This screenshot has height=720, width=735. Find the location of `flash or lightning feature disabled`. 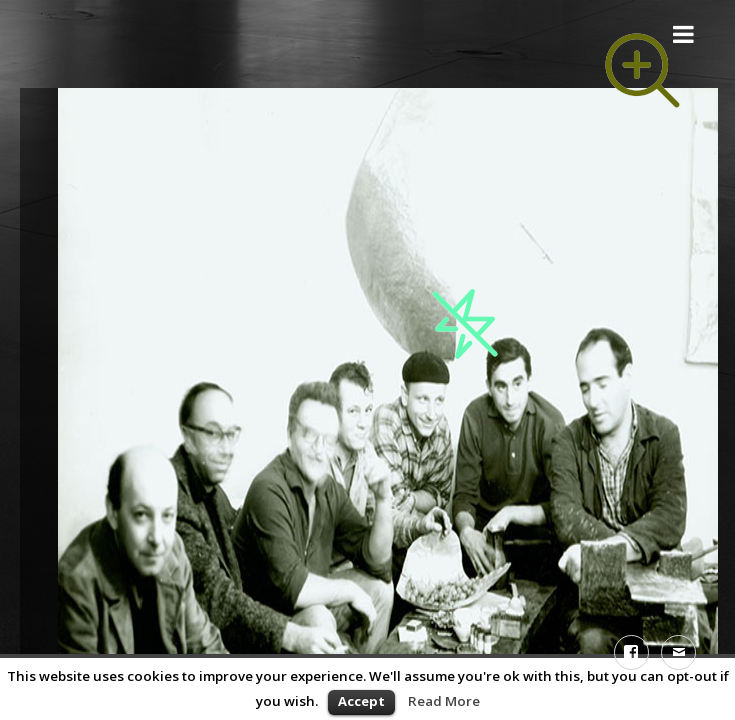

flash or lightning feature disabled is located at coordinates (465, 324).